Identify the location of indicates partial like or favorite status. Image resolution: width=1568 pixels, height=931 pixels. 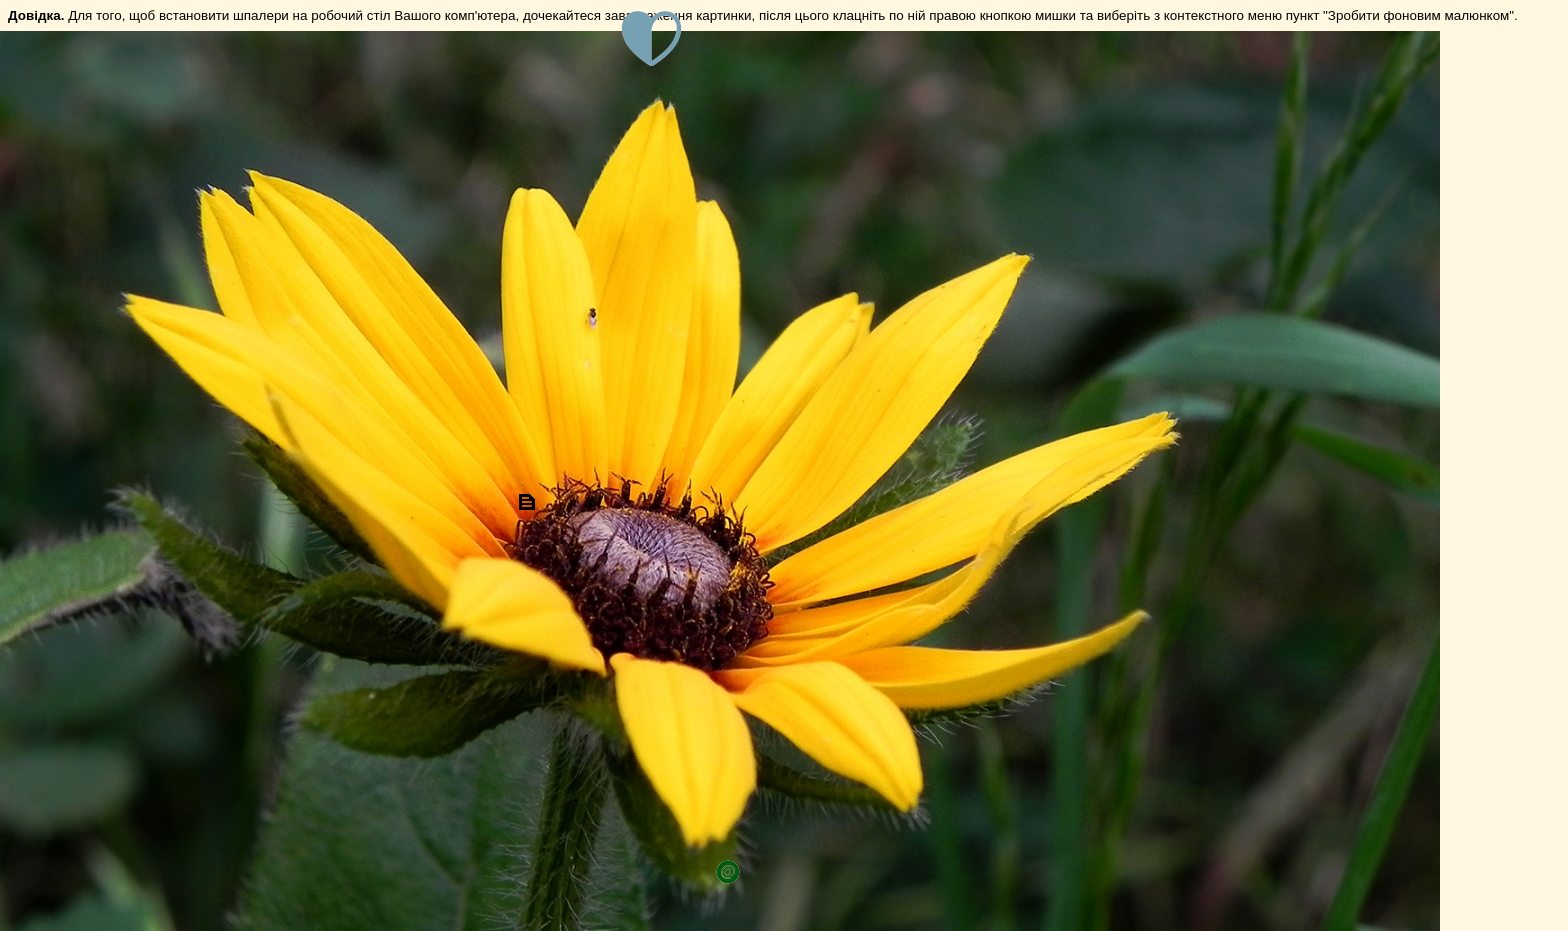
(651, 38).